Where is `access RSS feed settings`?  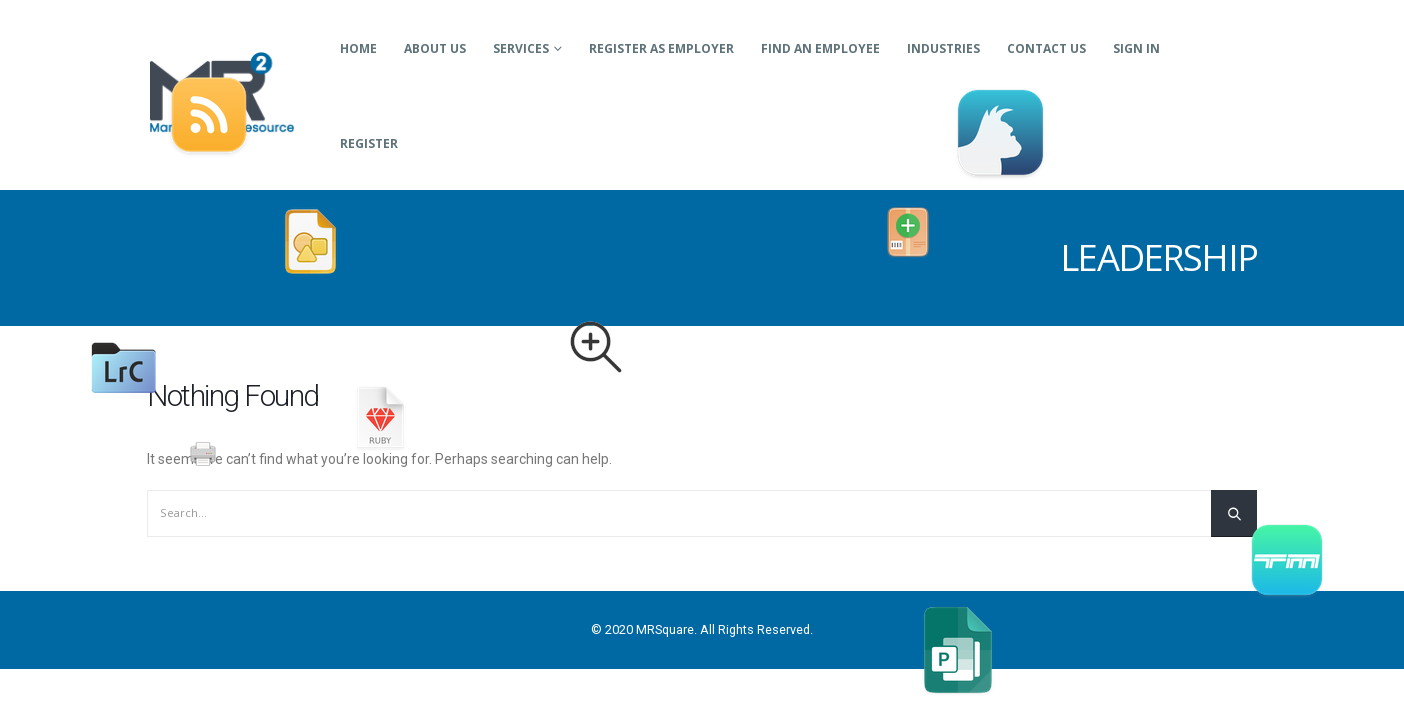
access RSS feed settings is located at coordinates (209, 116).